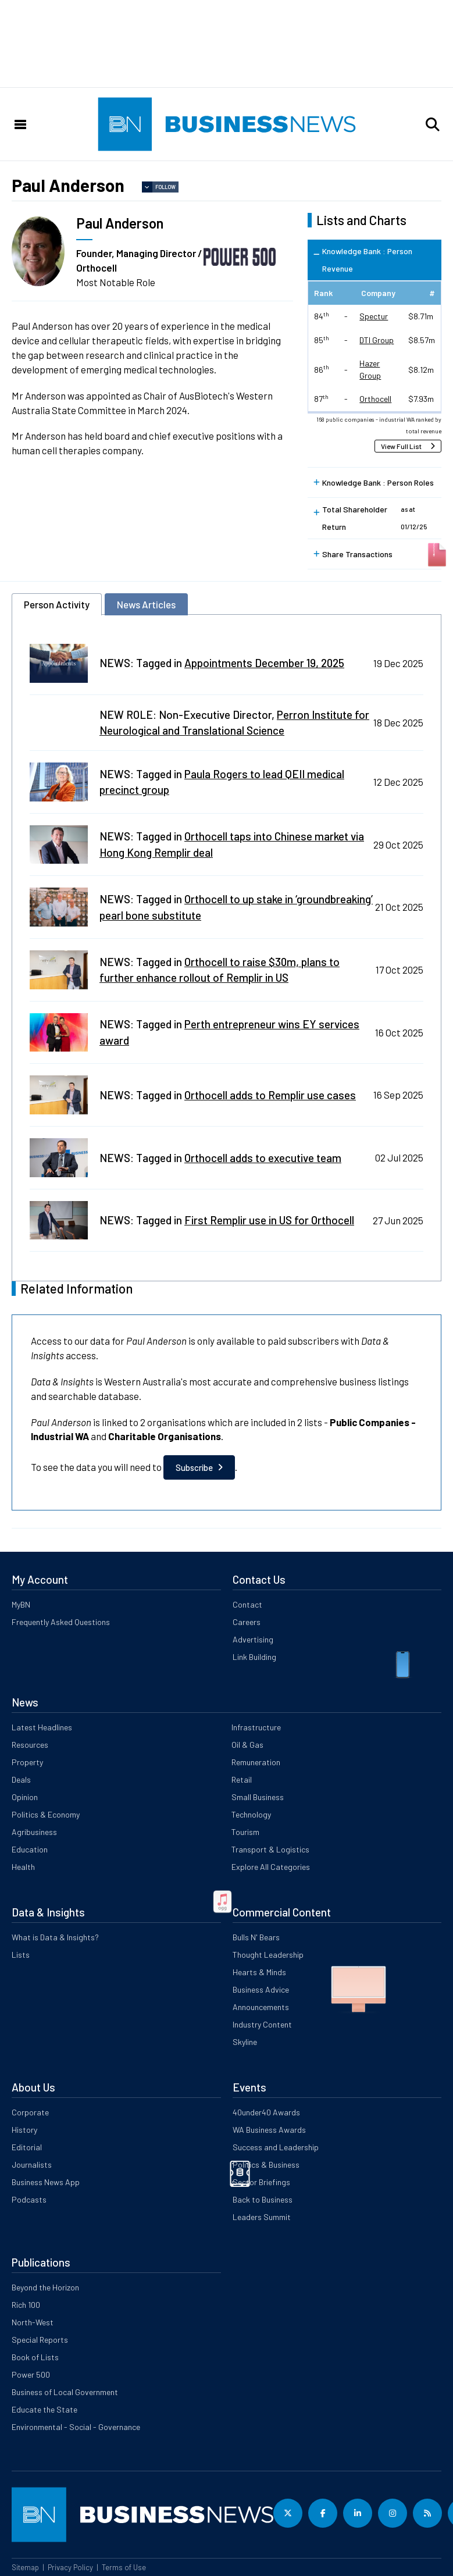 The height and width of the screenshot is (2576, 453). I want to click on indicates storage quota or disk space limit, so click(240, 2174).